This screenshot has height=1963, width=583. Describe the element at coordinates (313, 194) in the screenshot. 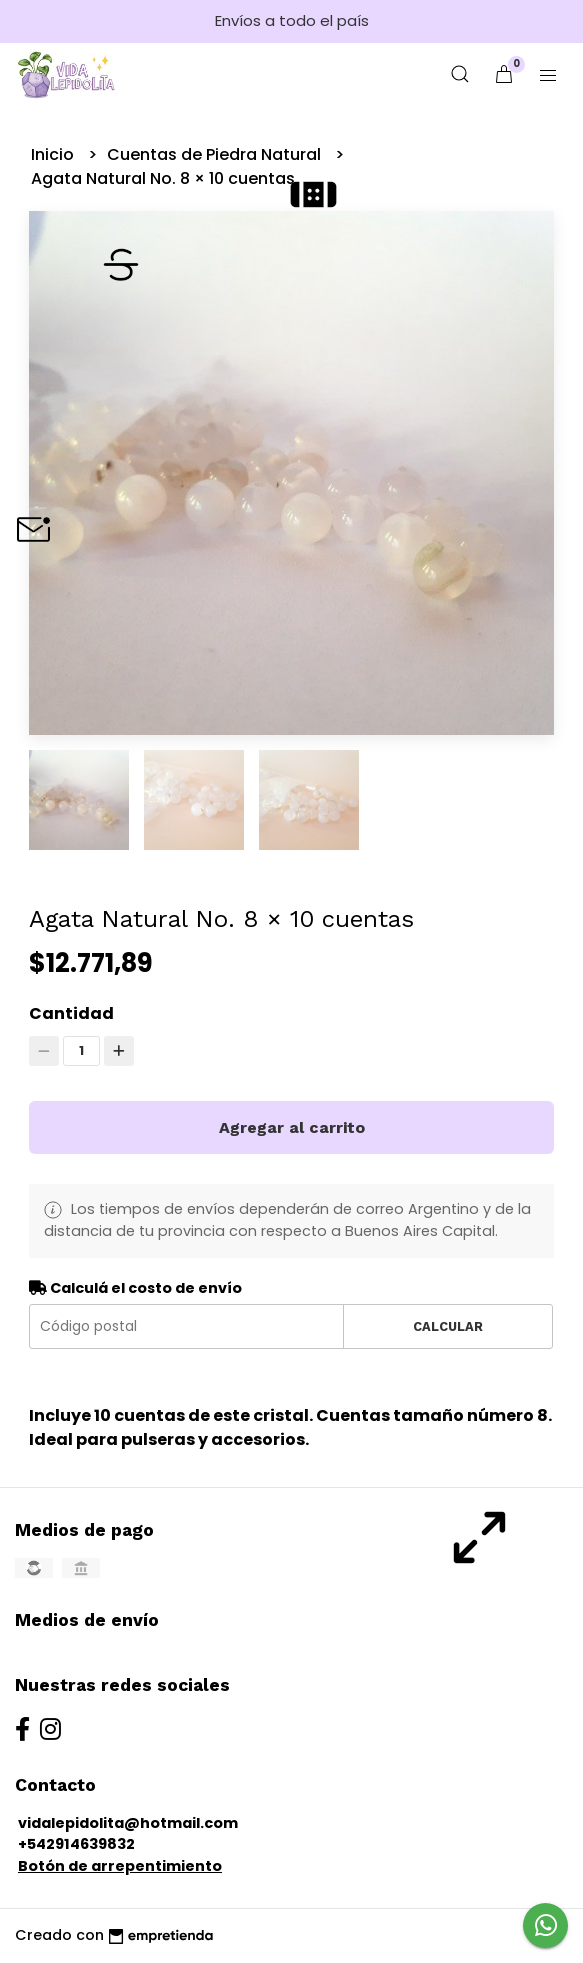

I see `access first aid or medical resources` at that location.